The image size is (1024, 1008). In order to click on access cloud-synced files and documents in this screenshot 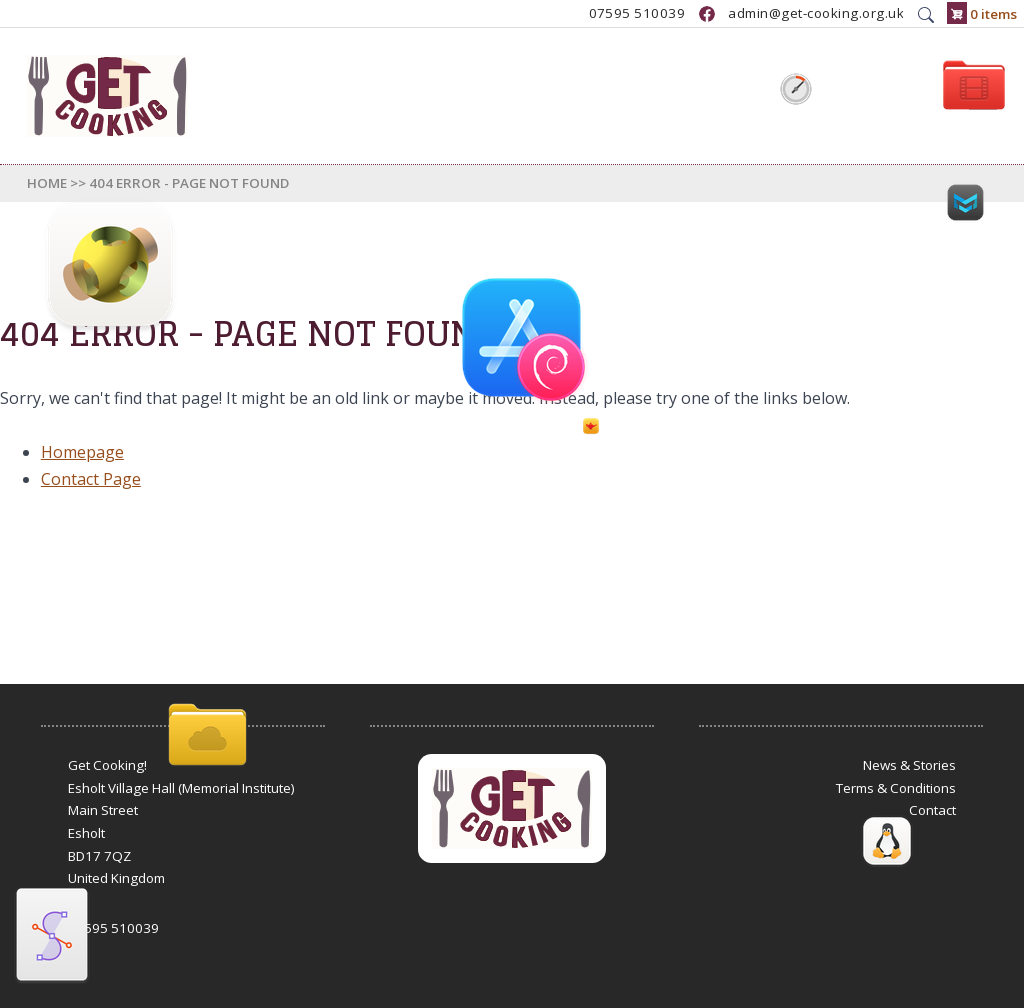, I will do `click(207, 734)`.